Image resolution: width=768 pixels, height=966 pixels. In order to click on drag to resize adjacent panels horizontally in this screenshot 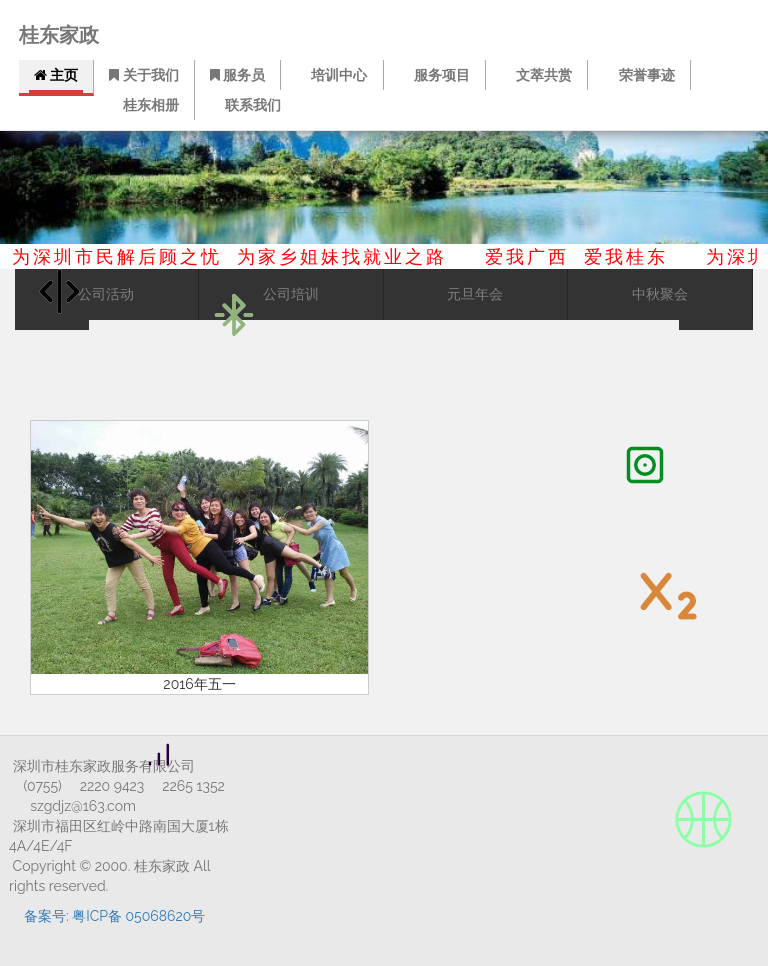, I will do `click(59, 291)`.